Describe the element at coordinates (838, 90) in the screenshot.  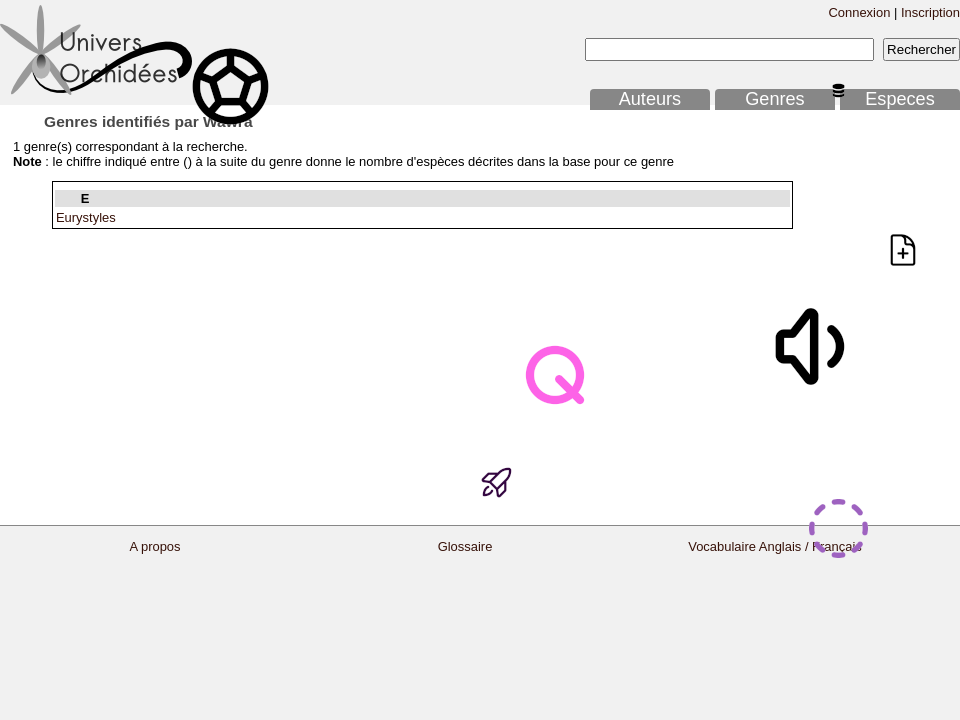
I see `access database storage` at that location.